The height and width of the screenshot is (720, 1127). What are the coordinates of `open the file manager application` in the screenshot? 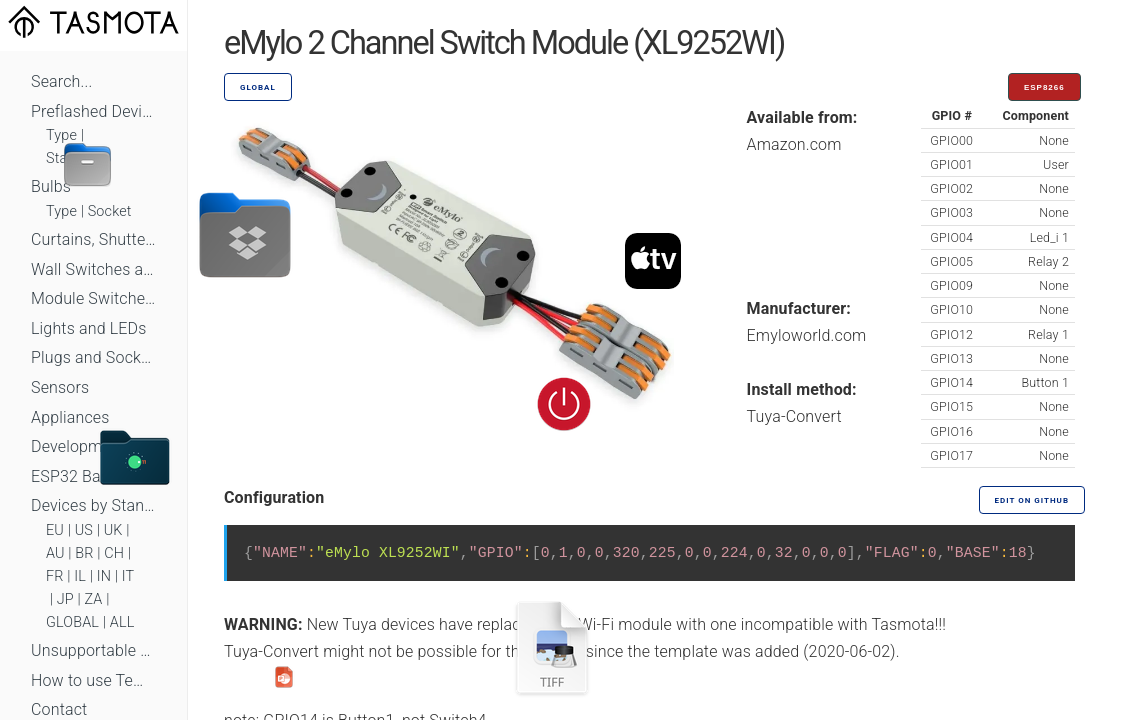 It's located at (87, 164).